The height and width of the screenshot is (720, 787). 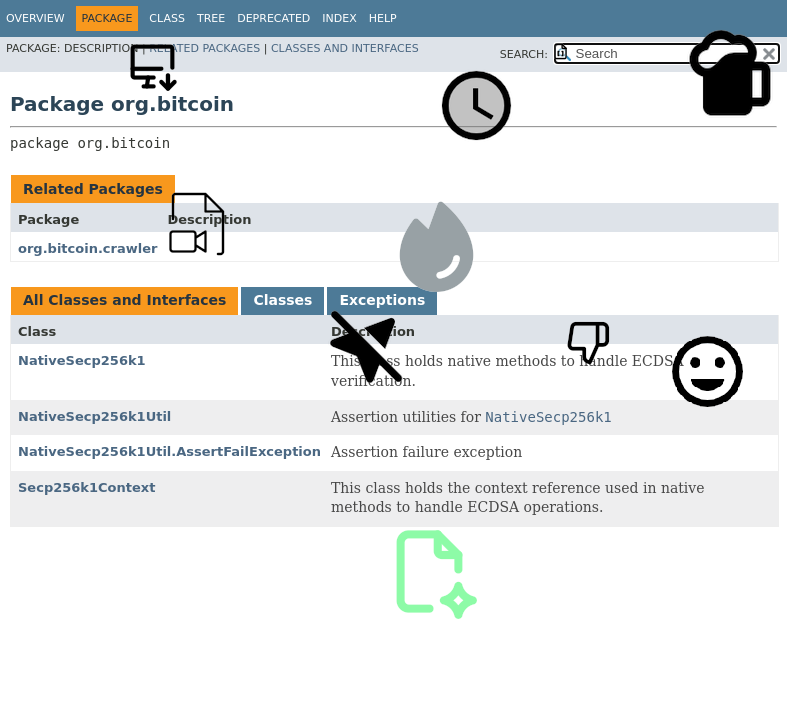 What do you see at coordinates (560, 51) in the screenshot?
I see `view source code file` at bounding box center [560, 51].